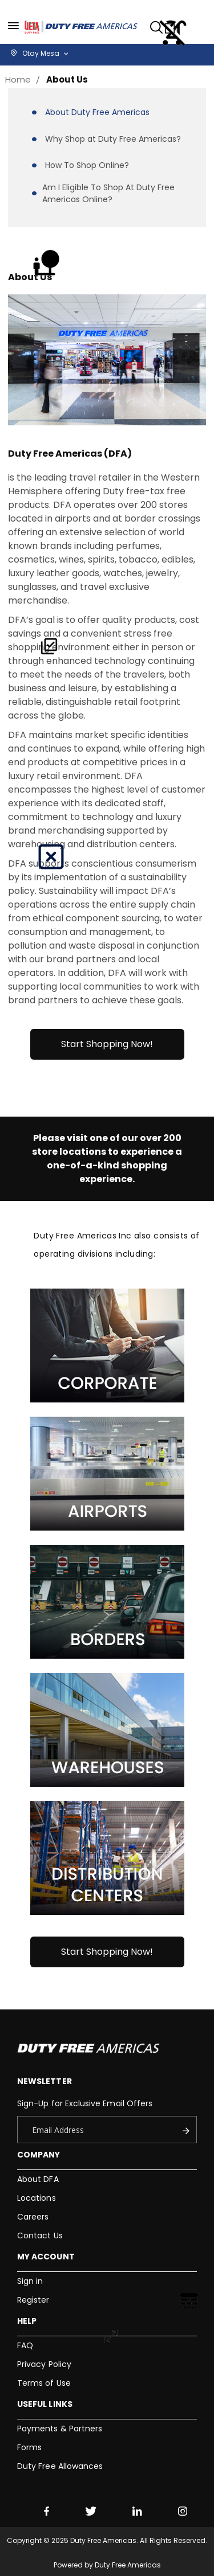  Describe the element at coordinates (49, 646) in the screenshot. I see `item successfully added to library` at that location.